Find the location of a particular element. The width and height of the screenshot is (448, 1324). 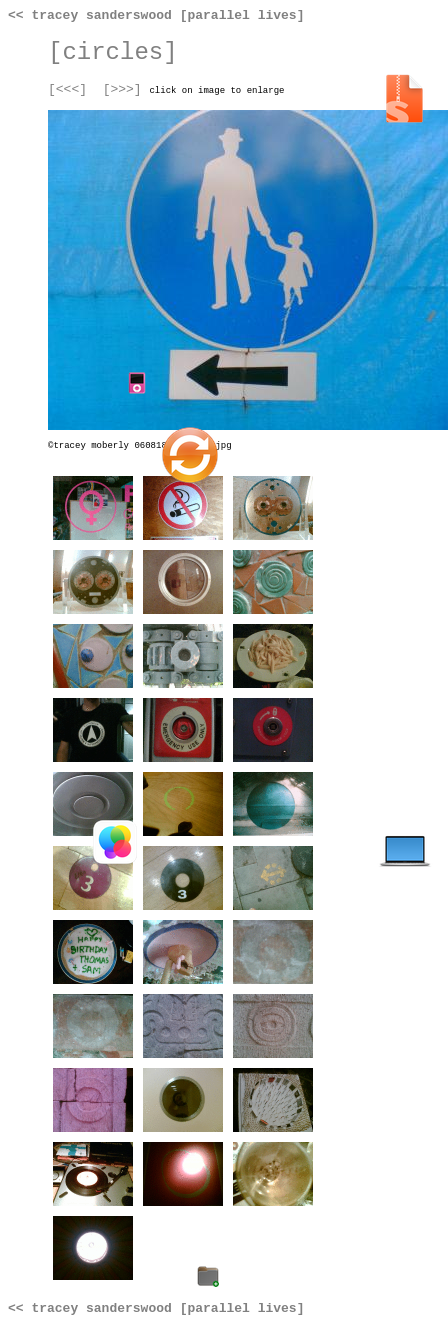

sync or manage your iPod nano device is located at coordinates (137, 378).